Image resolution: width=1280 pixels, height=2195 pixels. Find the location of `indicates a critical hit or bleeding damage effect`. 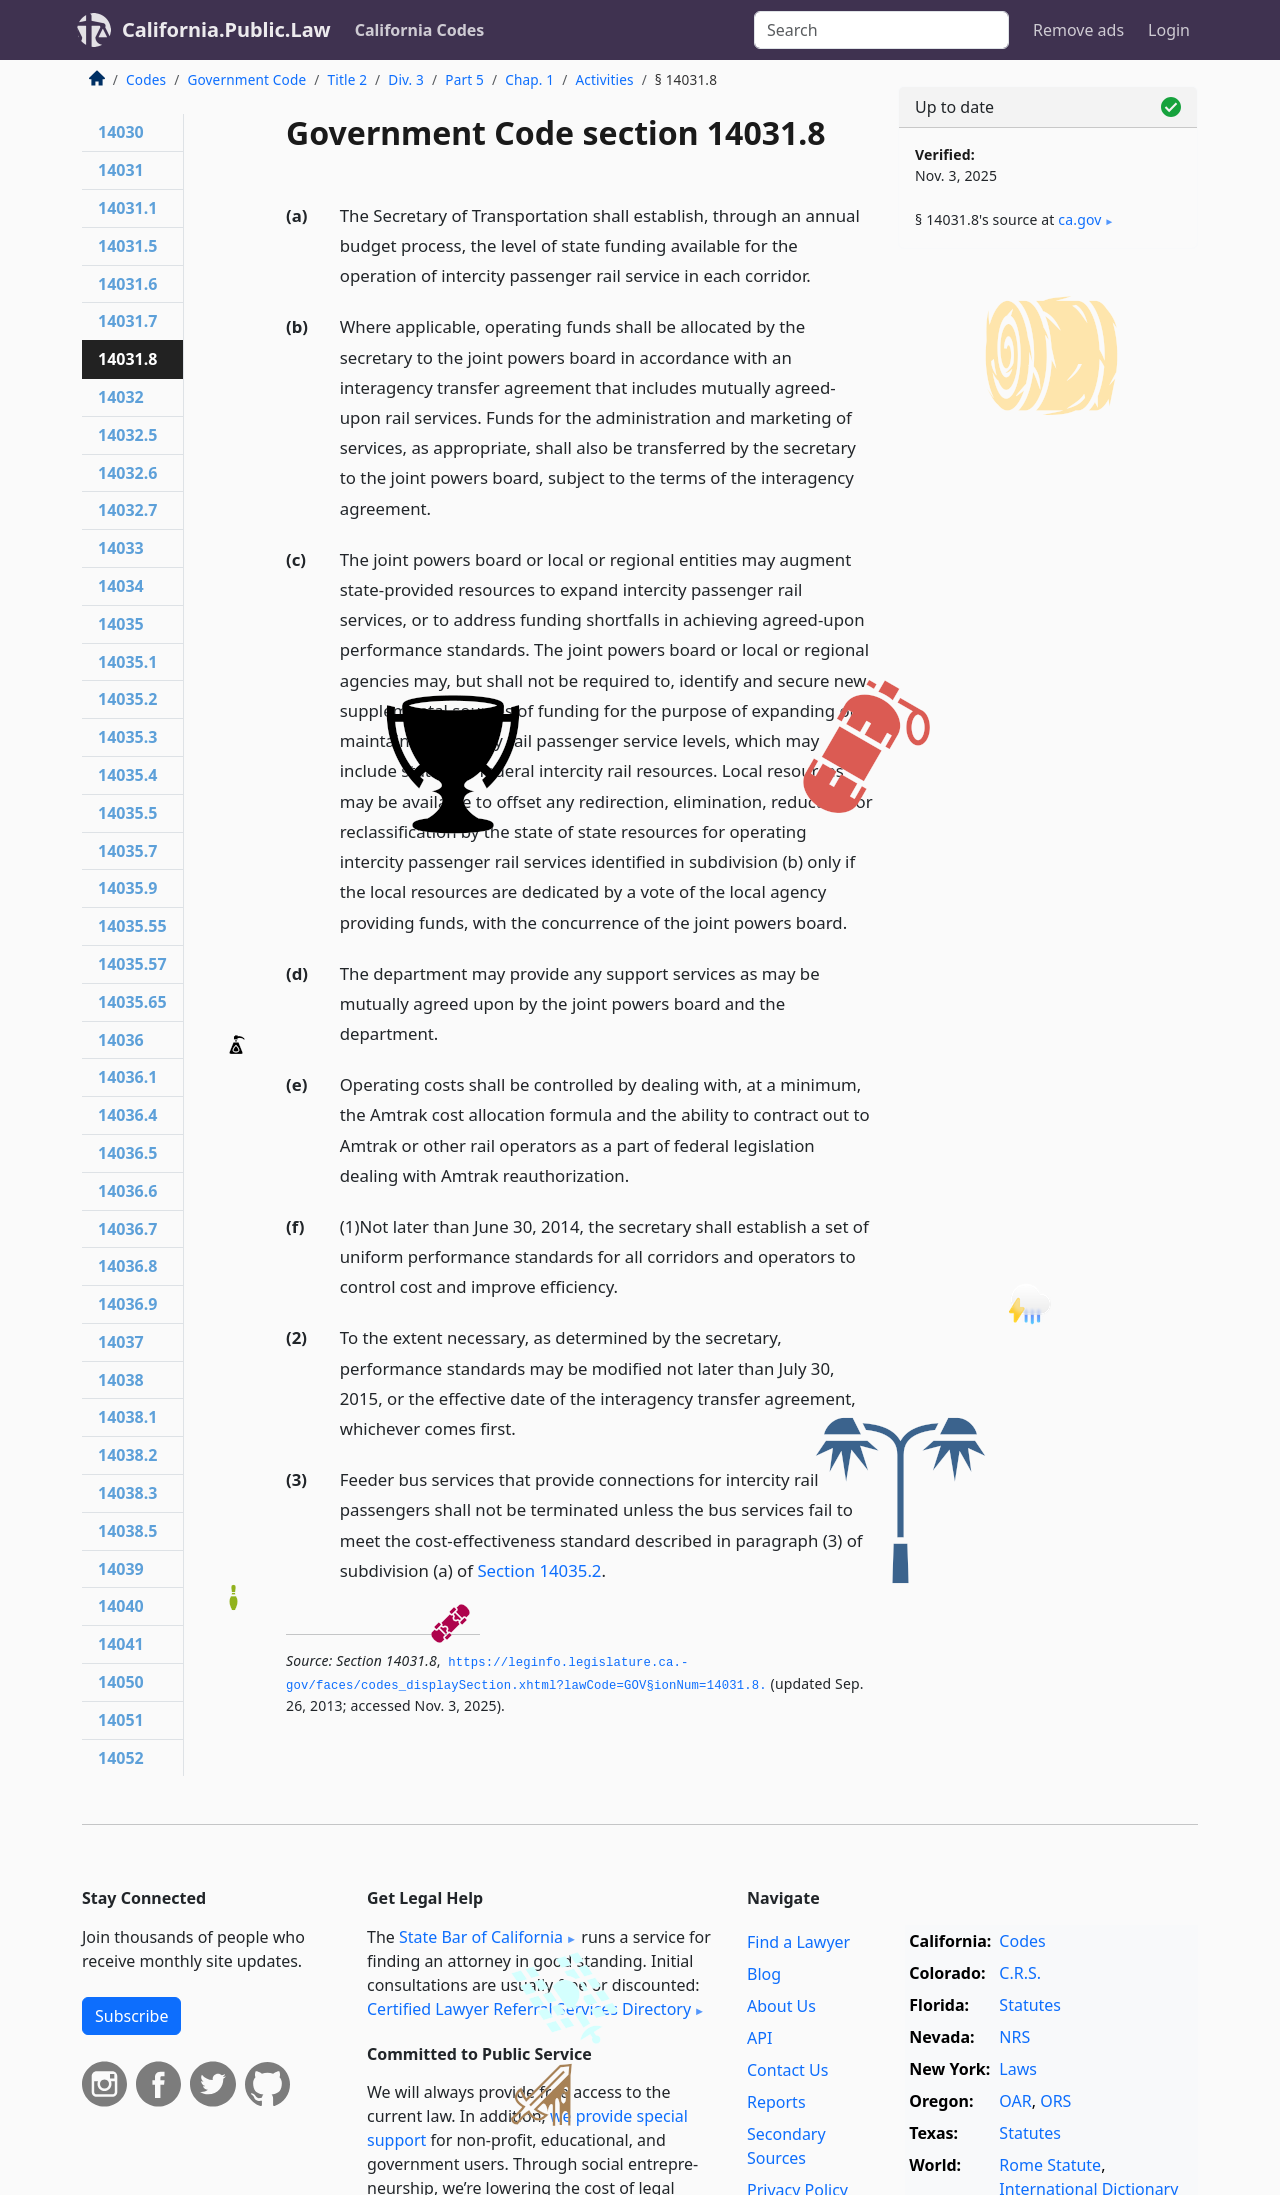

indicates a critical hit or bleeding damage effect is located at coordinates (541, 2094).